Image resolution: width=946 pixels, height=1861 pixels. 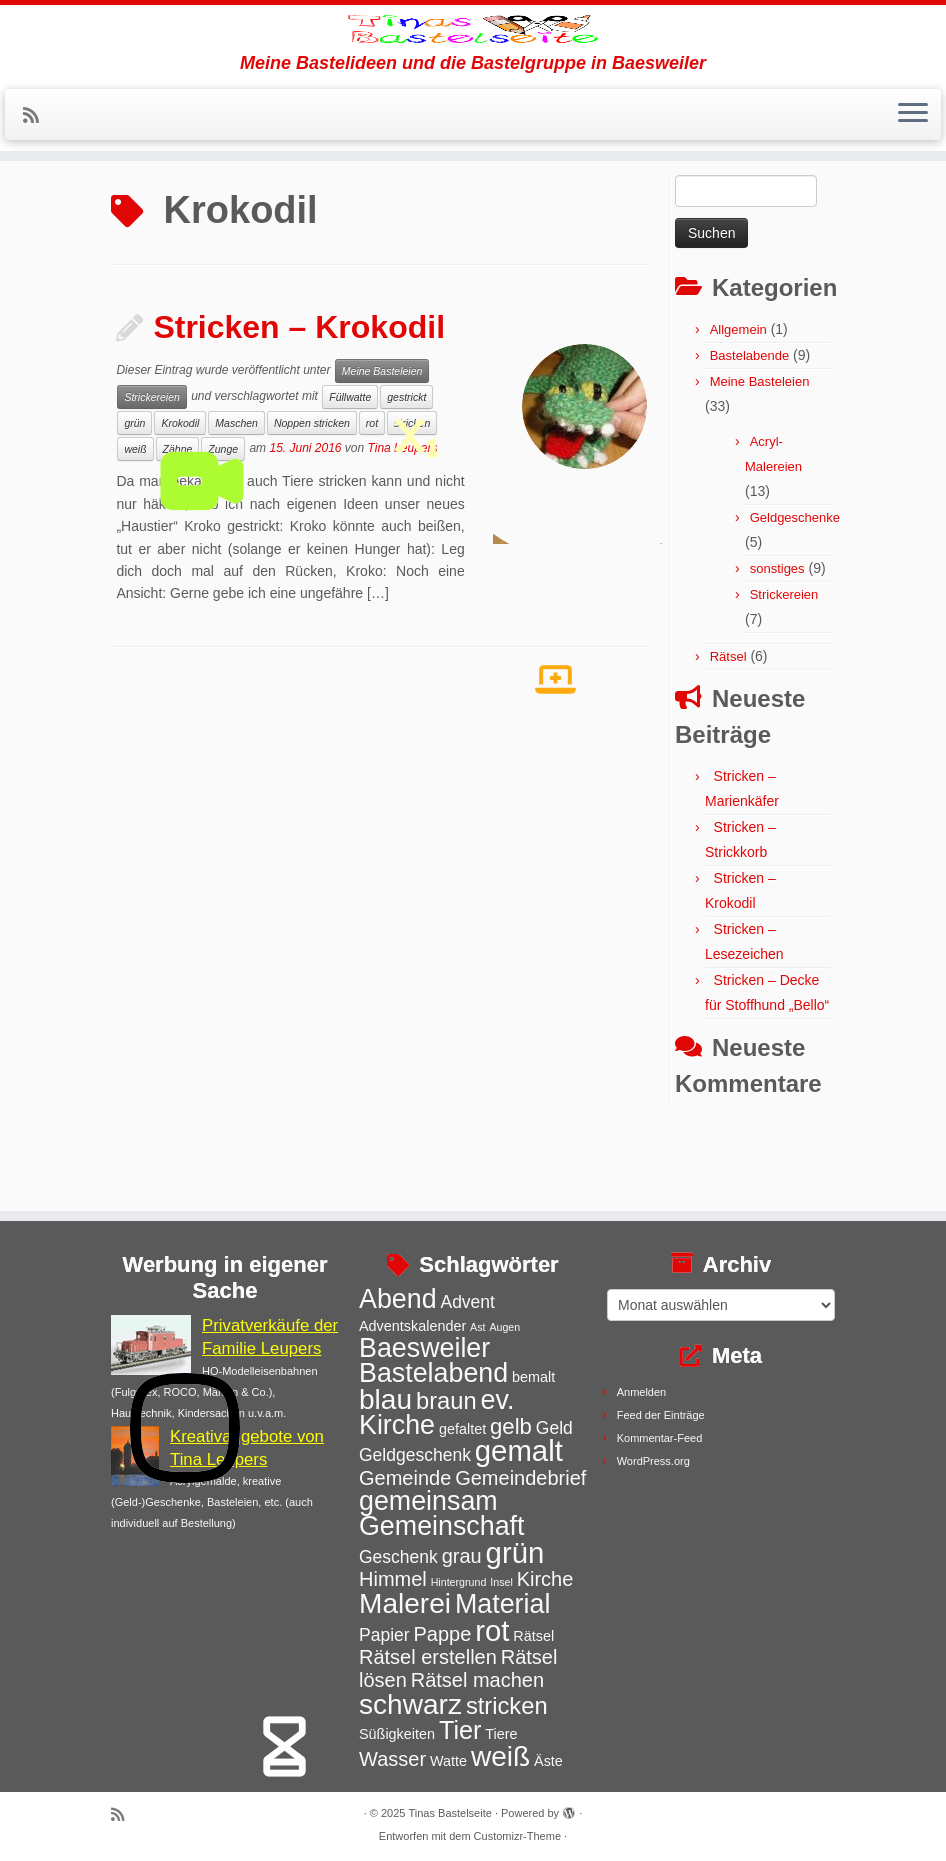 What do you see at coordinates (555, 679) in the screenshot?
I see `access telemedicine or virtual healthcare services` at bounding box center [555, 679].